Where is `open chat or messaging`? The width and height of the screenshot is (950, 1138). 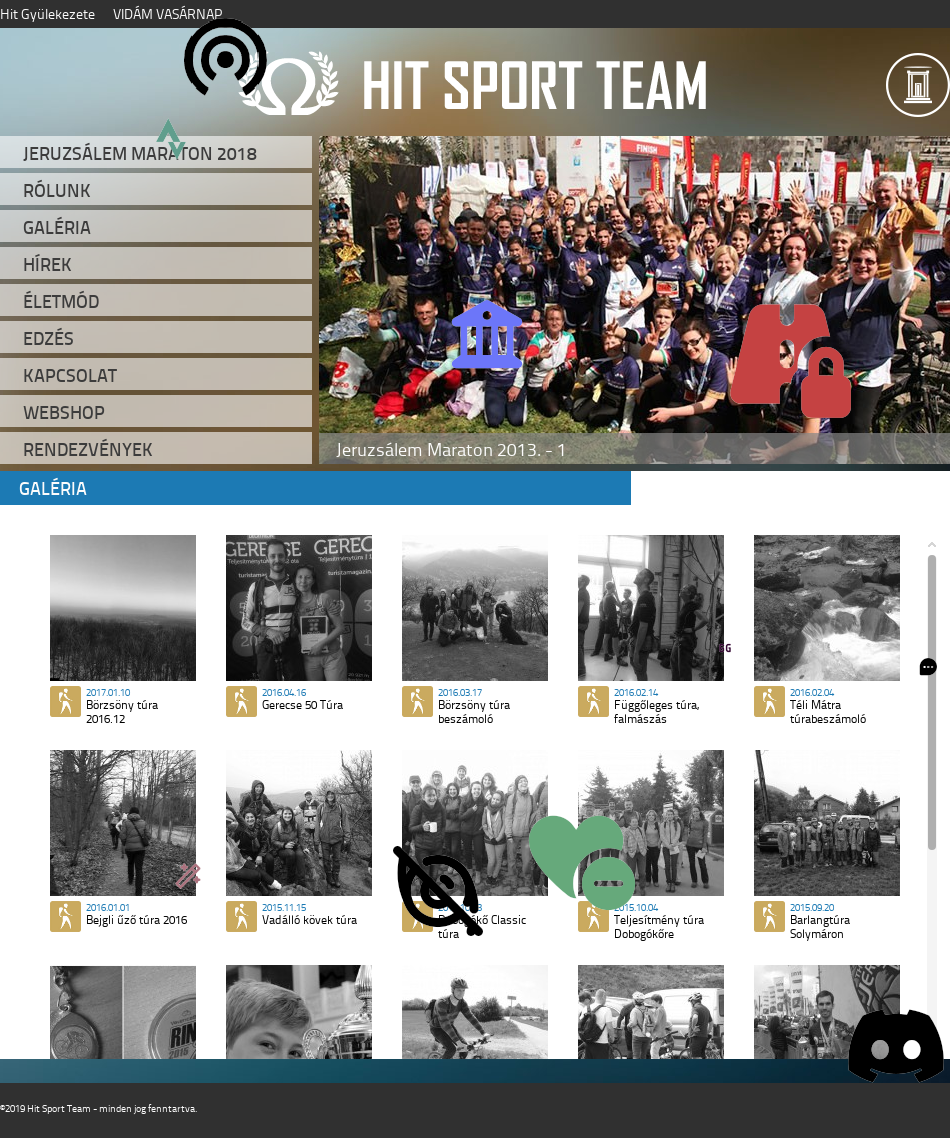
open chat or messaging is located at coordinates (928, 667).